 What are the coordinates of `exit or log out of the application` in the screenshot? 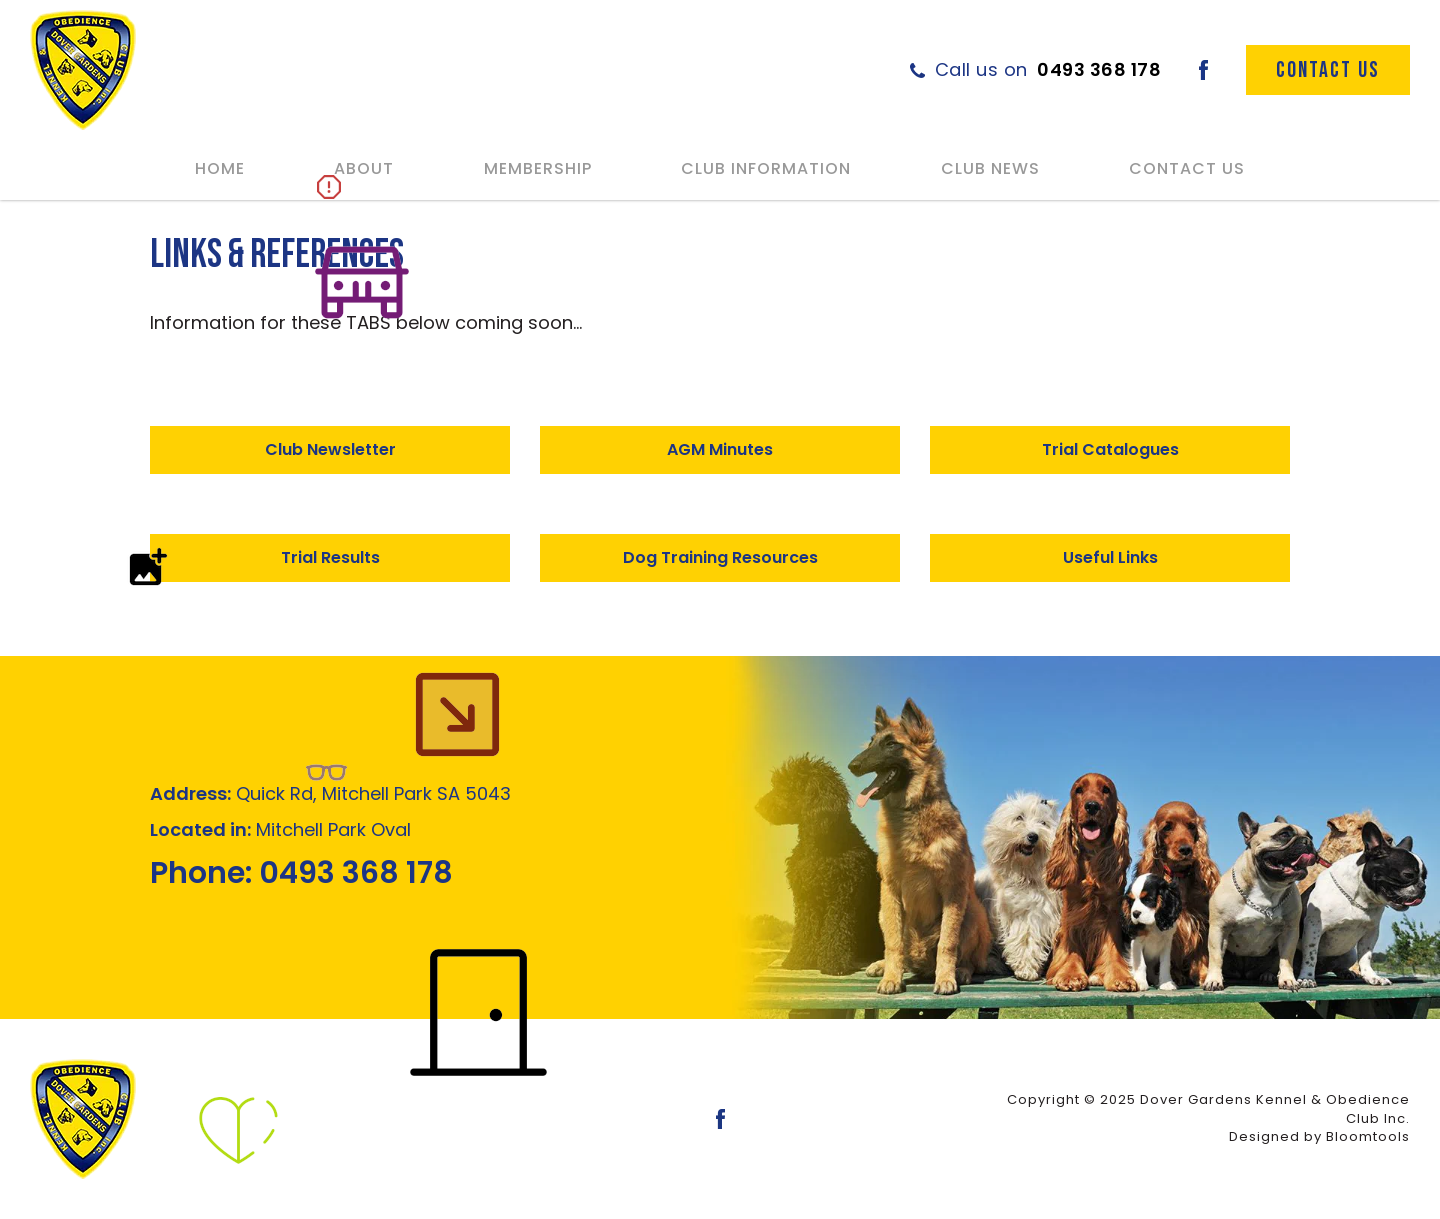 It's located at (478, 1012).